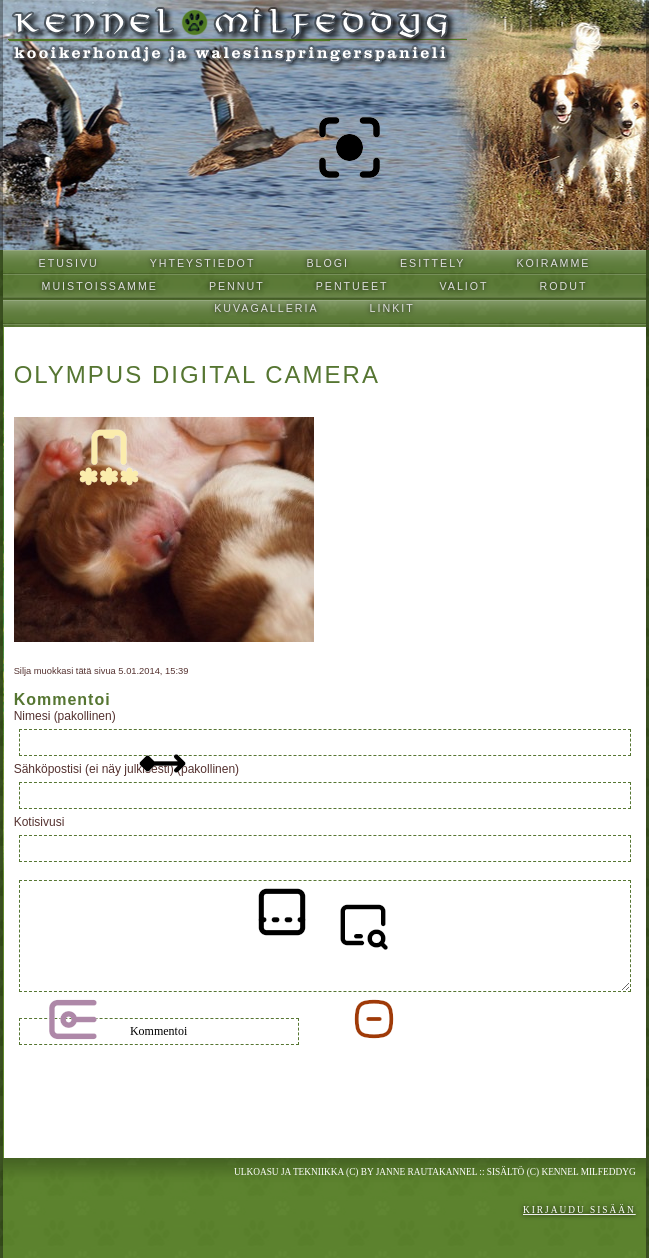  I want to click on toggle bottom navigation bar off, so click(282, 912).